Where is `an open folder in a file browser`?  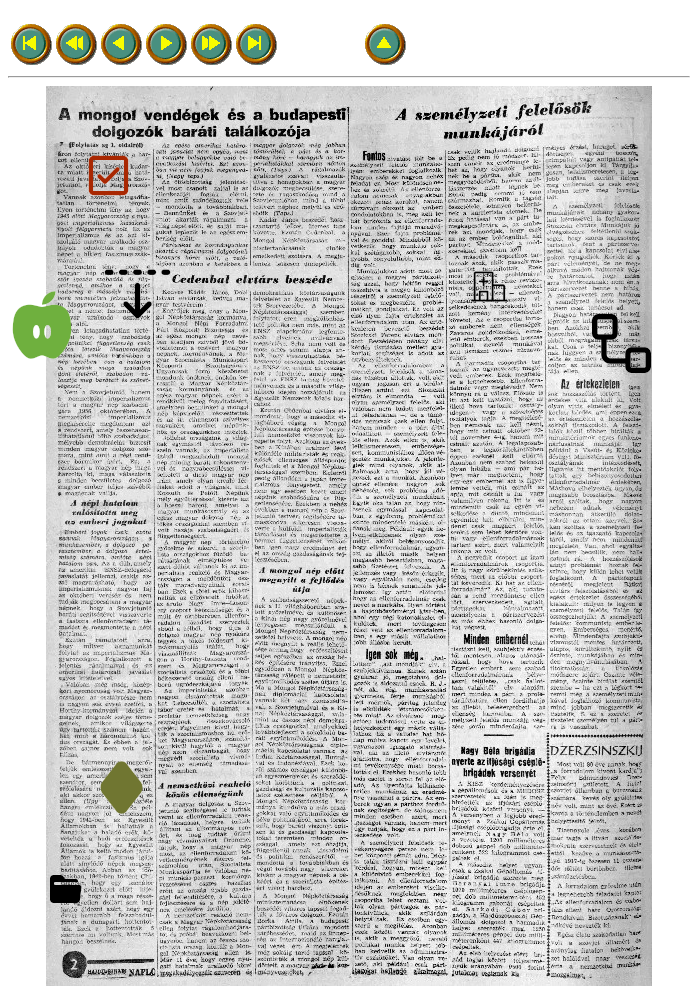 an open folder in a file browser is located at coordinates (66, 889).